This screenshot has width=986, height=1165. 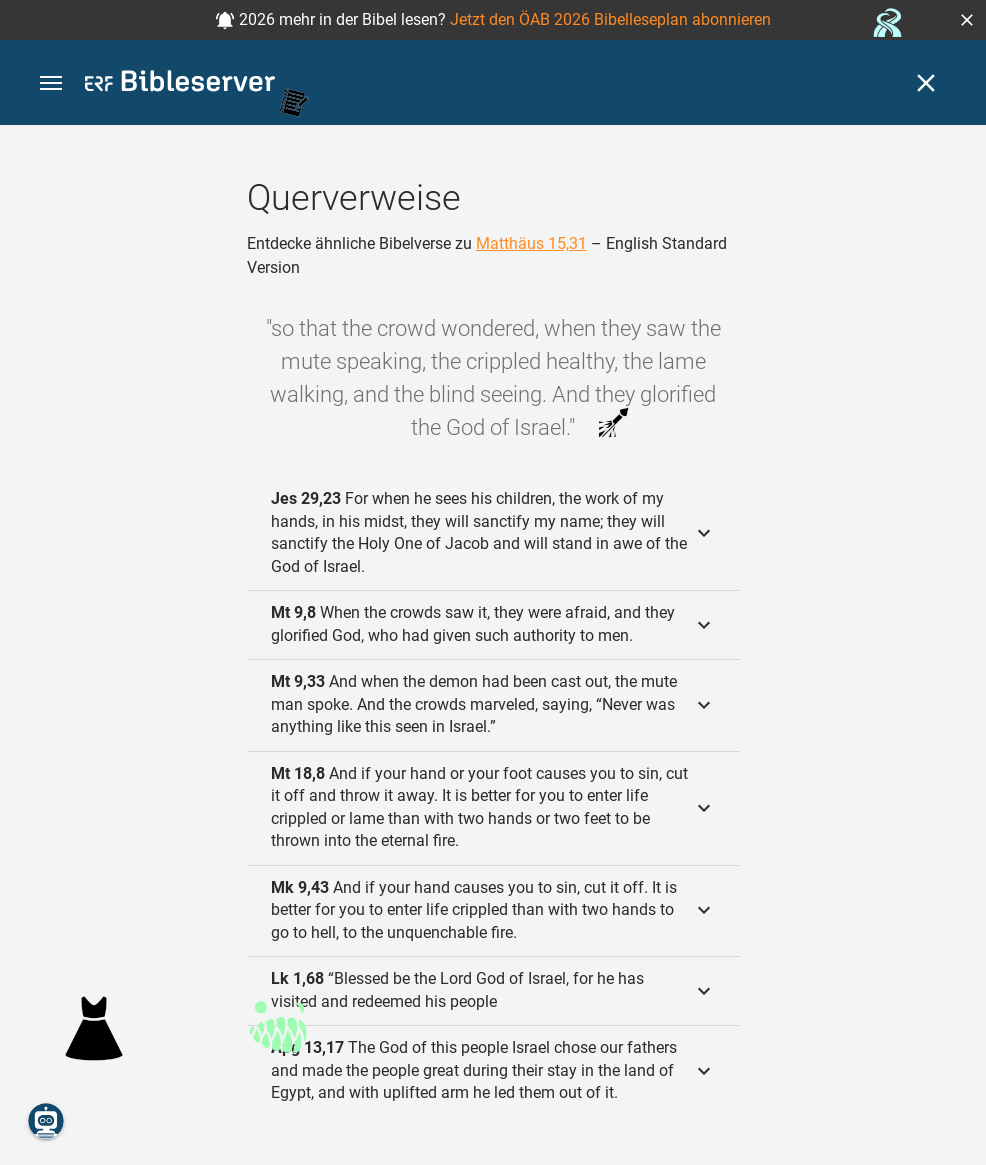 I want to click on indicates a hungry or gluttonous character status, so click(x=278, y=1027).